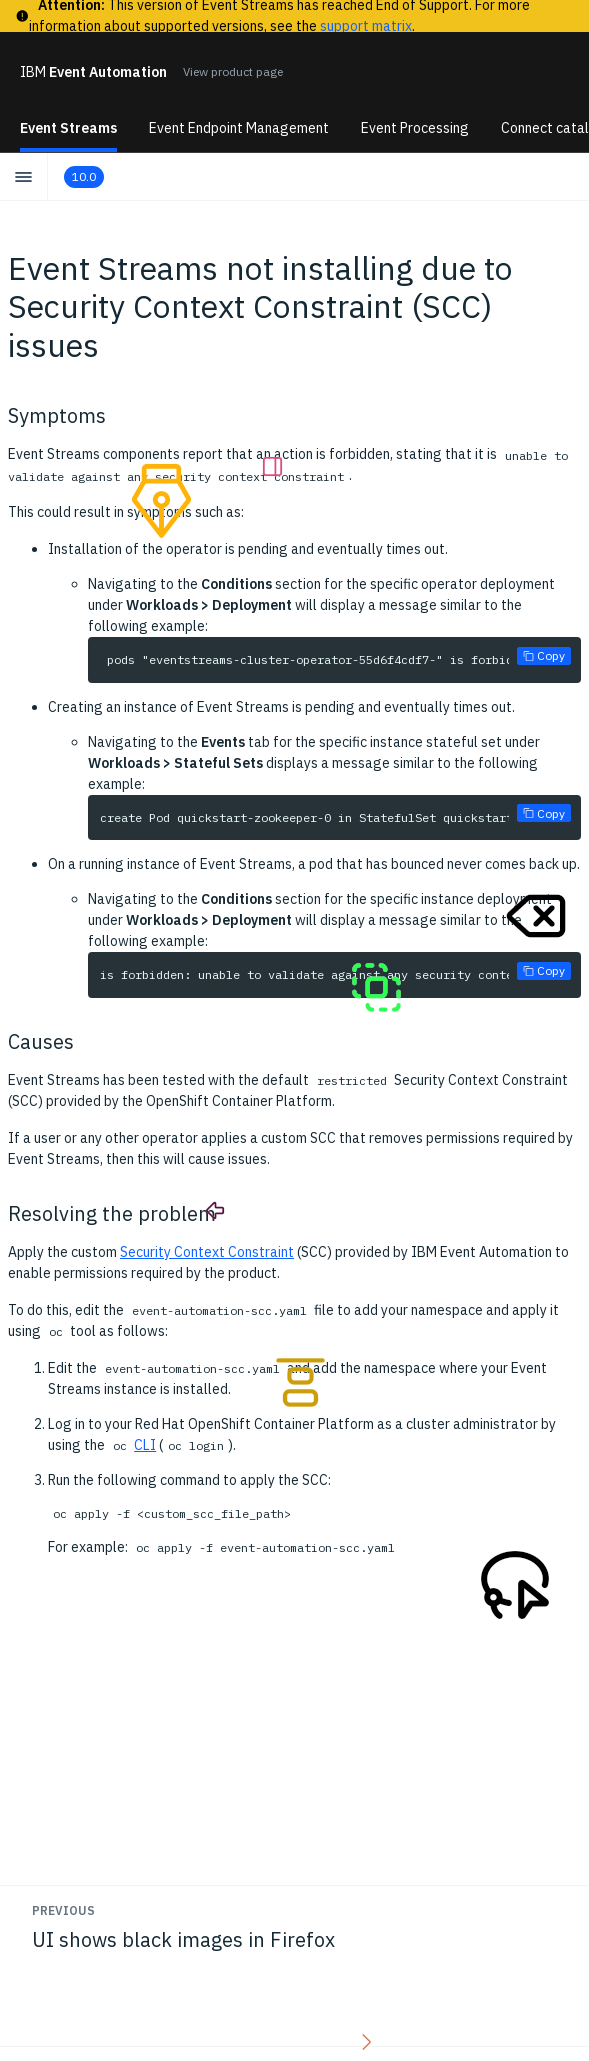 The width and height of the screenshot is (589, 2061). What do you see at coordinates (161, 498) in the screenshot?
I see `access drawing or illustration tools` at bounding box center [161, 498].